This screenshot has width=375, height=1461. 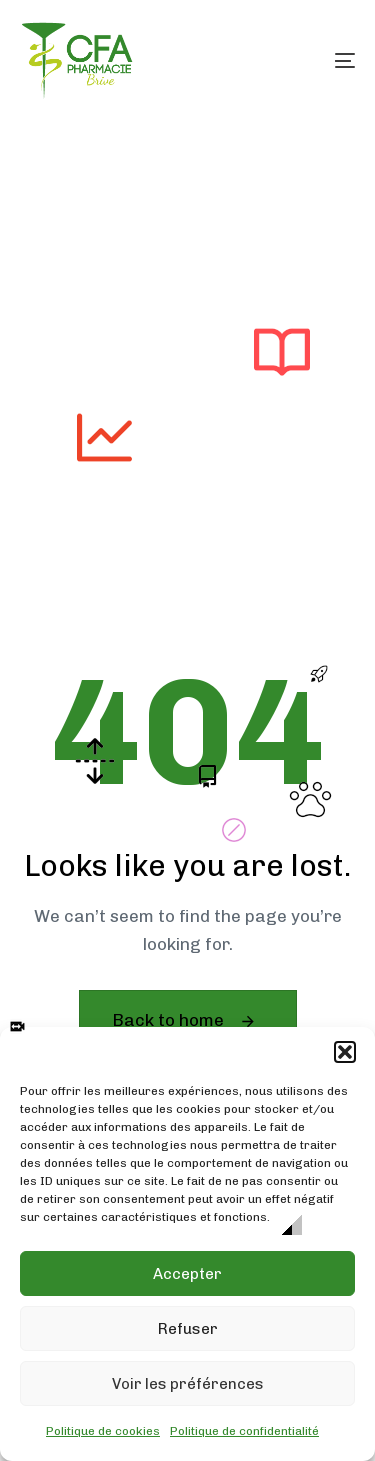 I want to click on access a code repository, so click(x=207, y=776).